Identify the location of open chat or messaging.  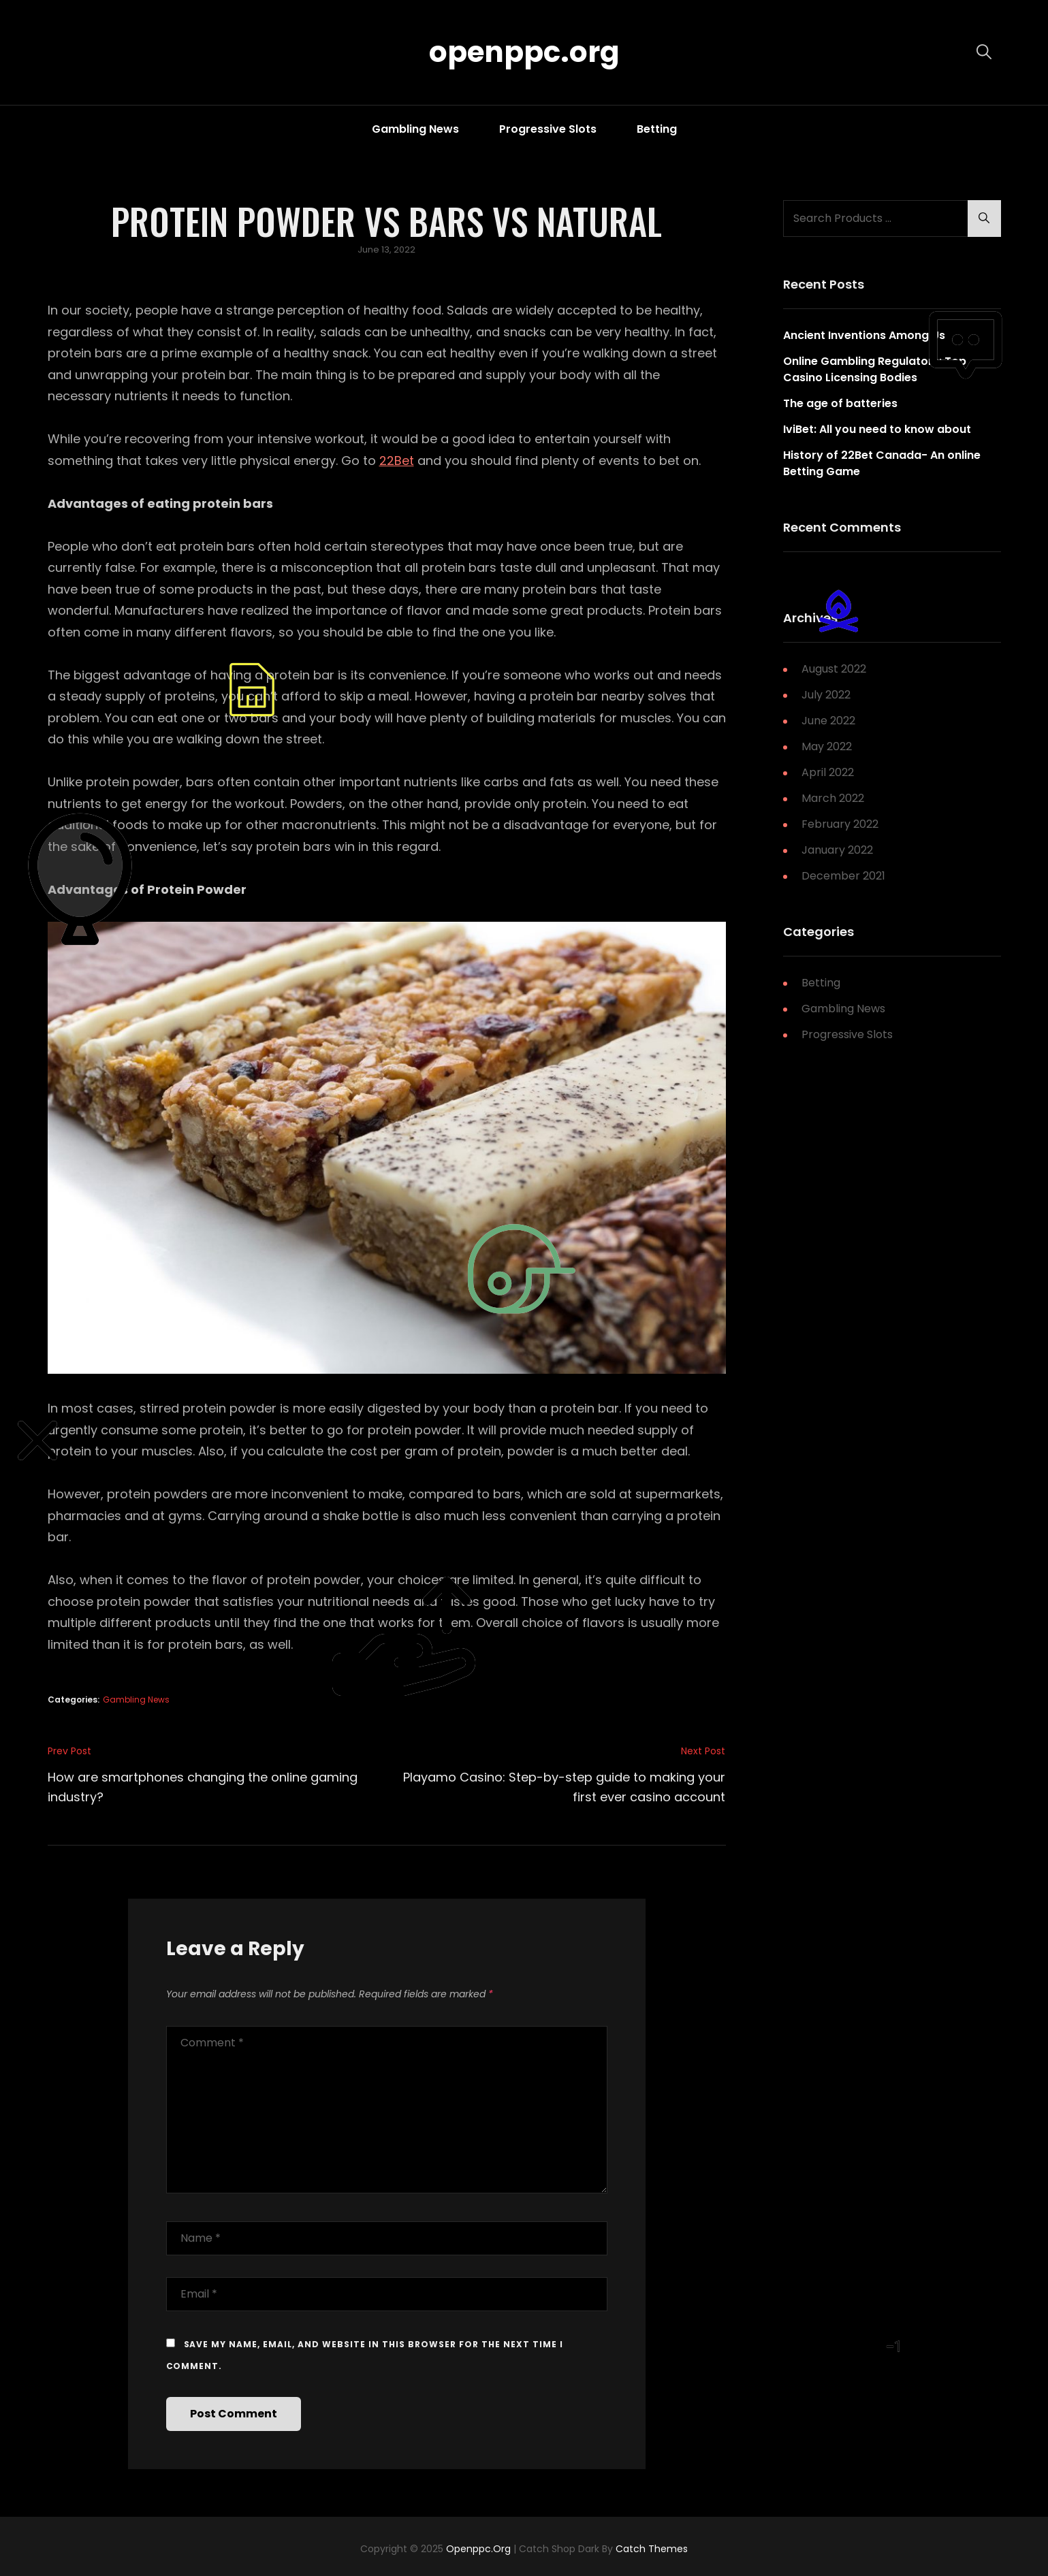
(966, 342).